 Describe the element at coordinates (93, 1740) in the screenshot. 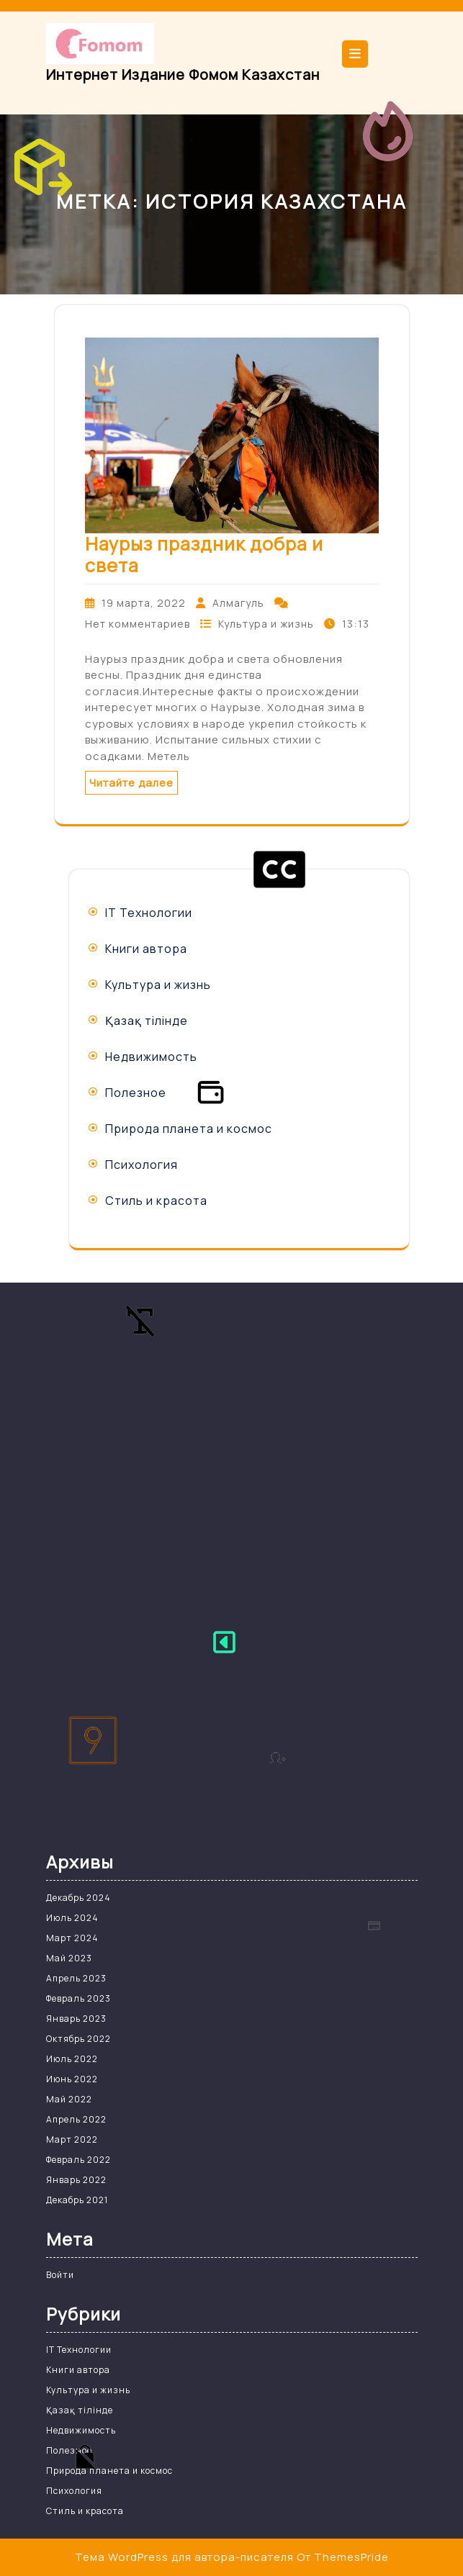

I see `select number nine from a numeric keypad` at that location.